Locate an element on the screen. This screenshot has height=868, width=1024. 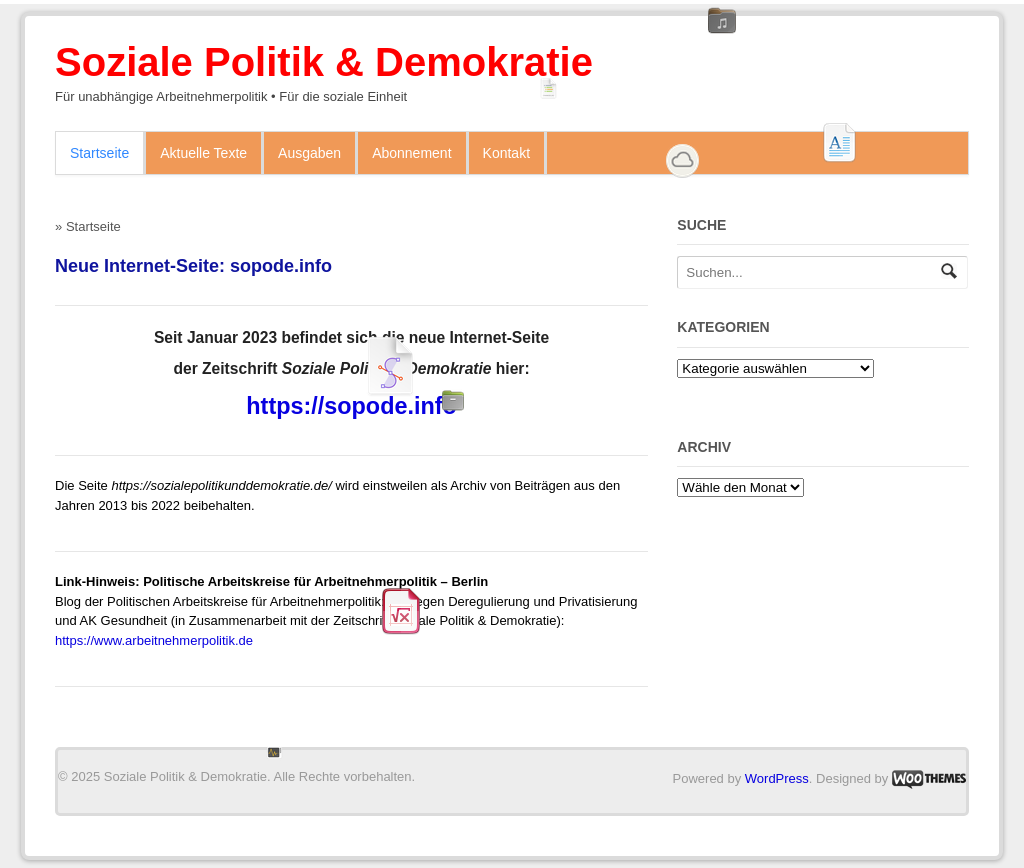
an SVG image file is located at coordinates (390, 366).